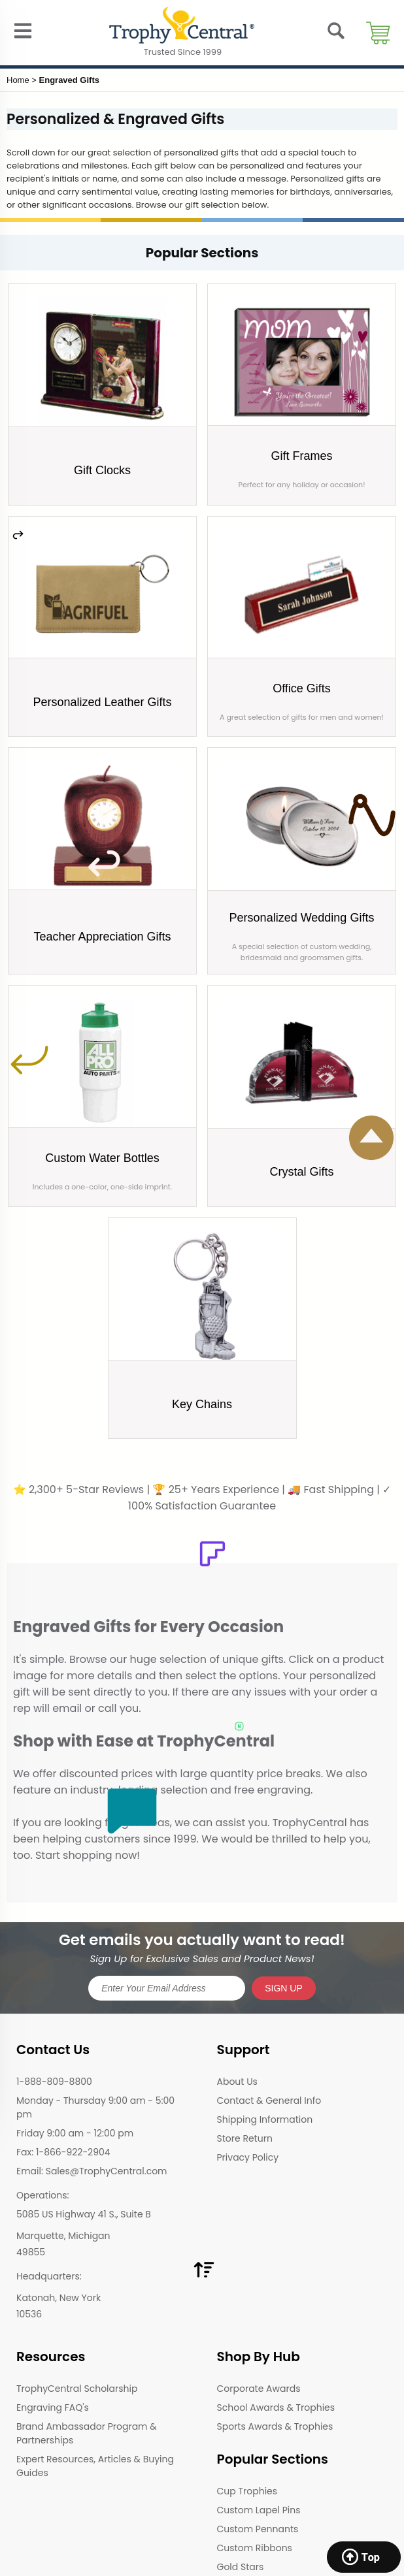 The width and height of the screenshot is (404, 2576). I want to click on open Flipboard app, so click(212, 1554).